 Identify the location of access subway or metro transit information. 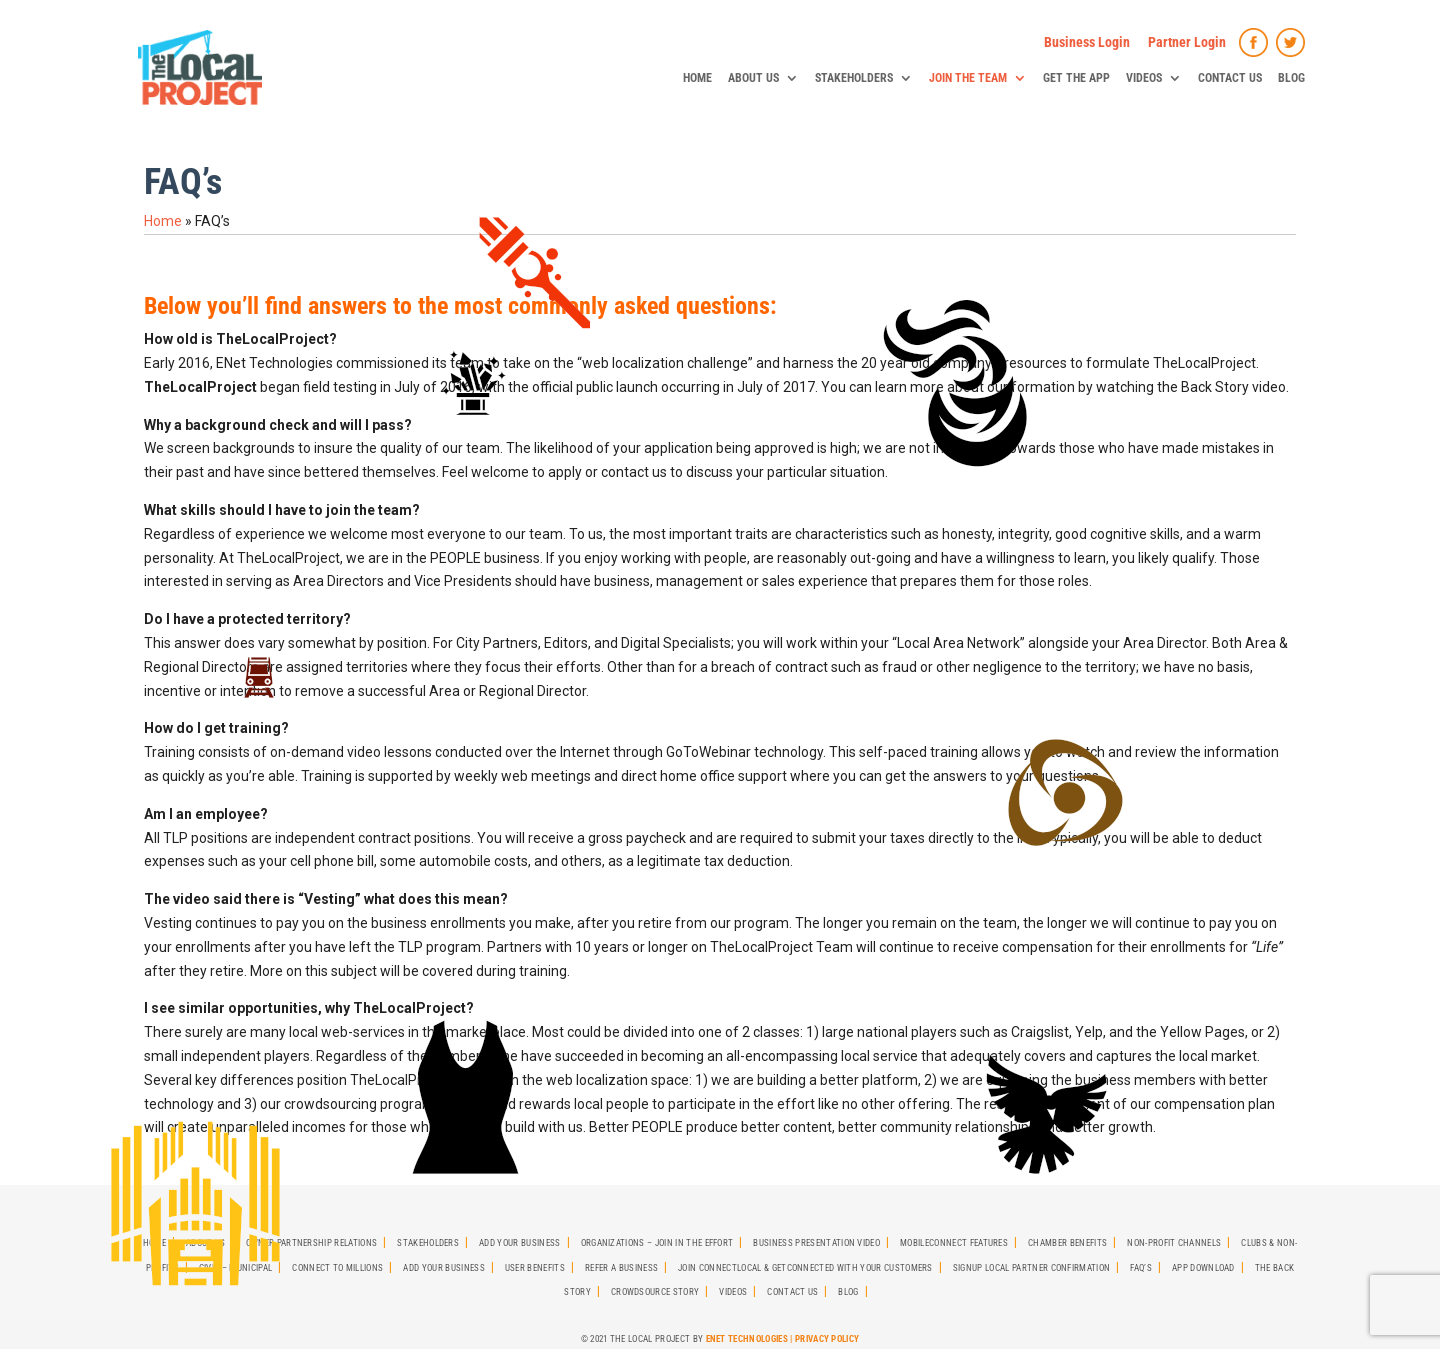
(259, 677).